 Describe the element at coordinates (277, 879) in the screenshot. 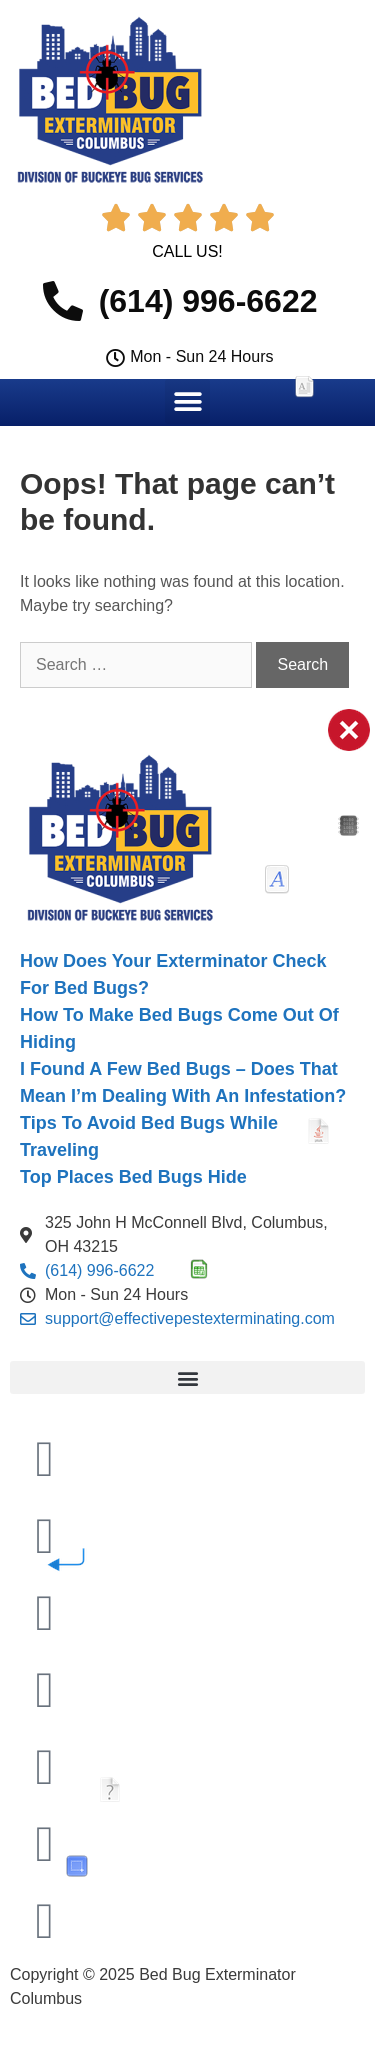

I see `open a font file` at that location.